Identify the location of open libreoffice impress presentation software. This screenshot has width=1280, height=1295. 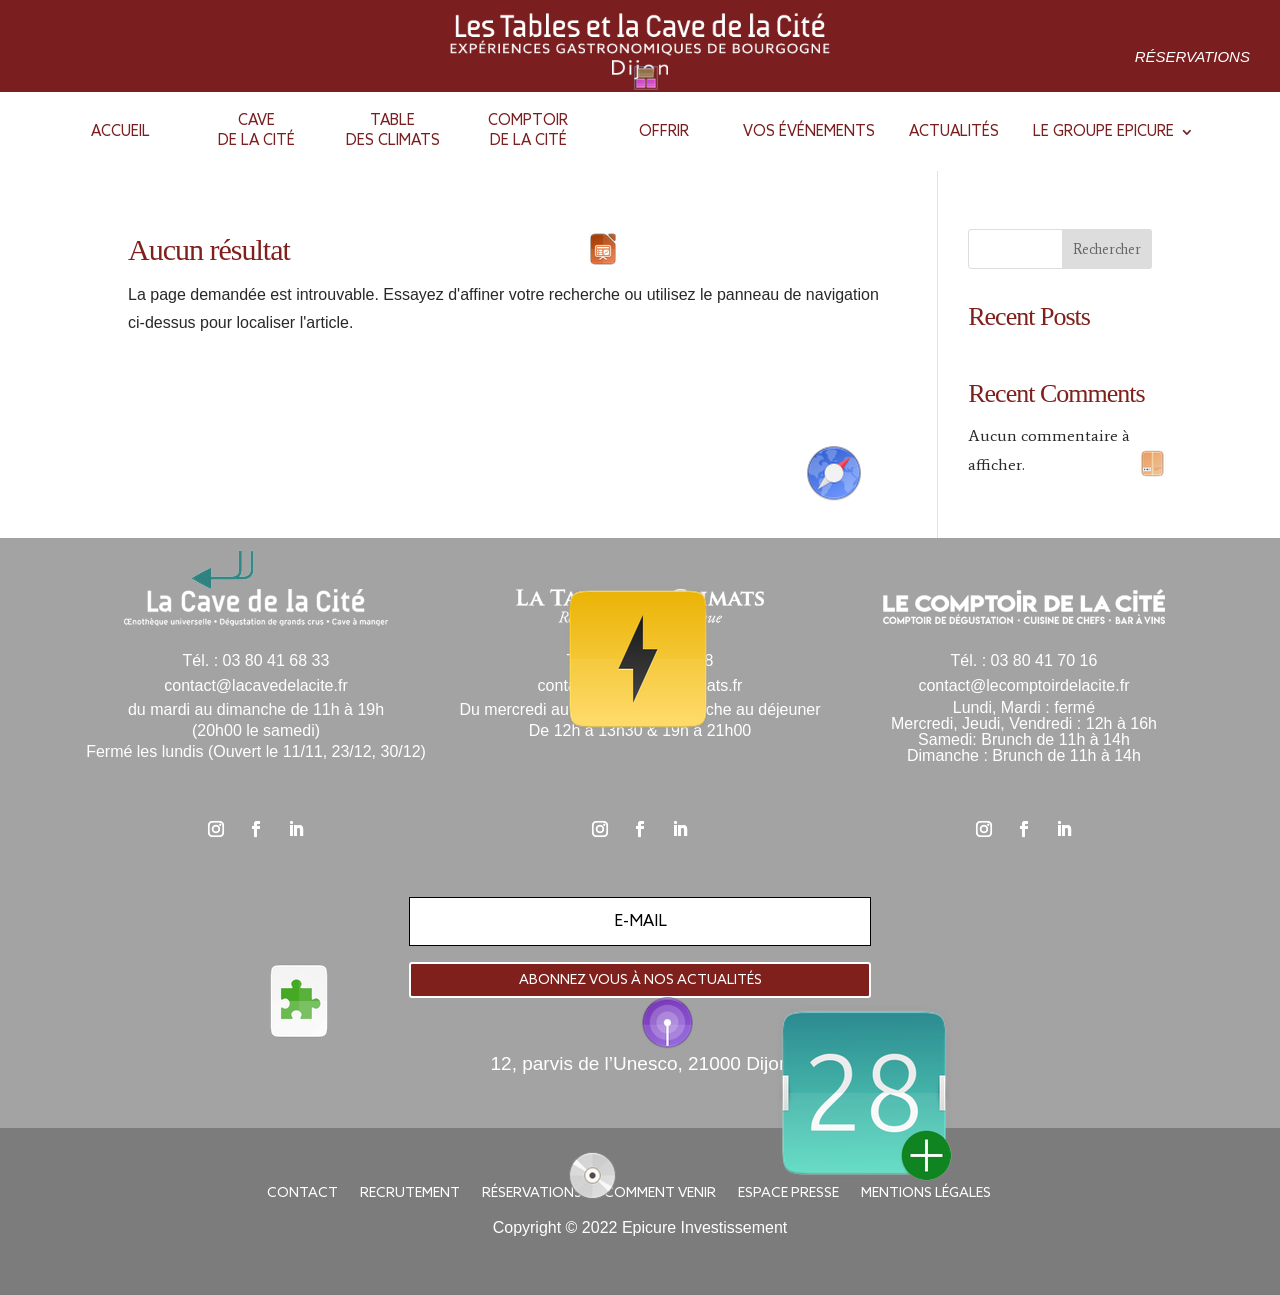
(603, 249).